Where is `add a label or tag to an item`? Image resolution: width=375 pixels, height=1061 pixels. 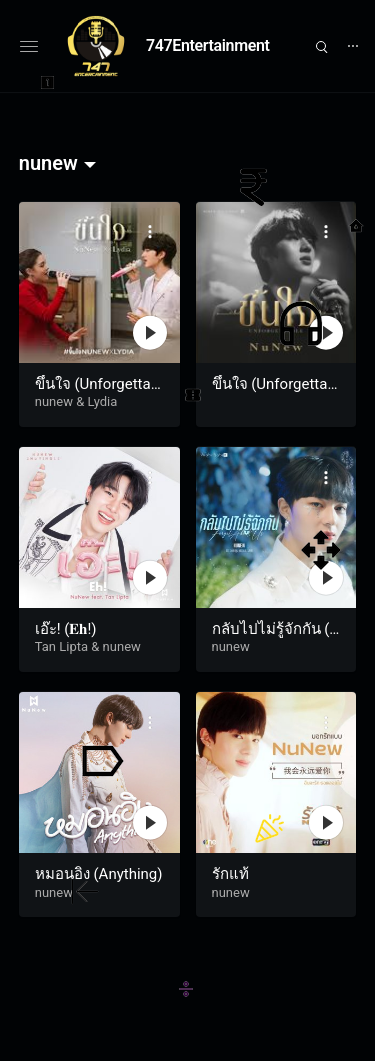
add a label or tag to an item is located at coordinates (102, 761).